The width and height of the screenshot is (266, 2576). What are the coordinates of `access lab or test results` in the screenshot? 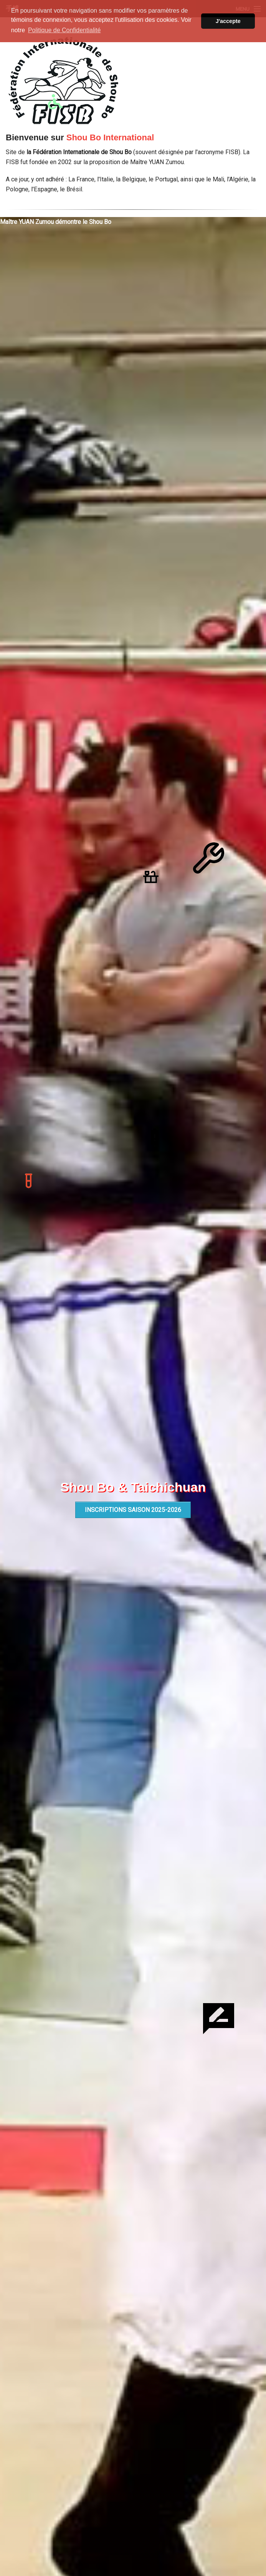 It's located at (28, 1181).